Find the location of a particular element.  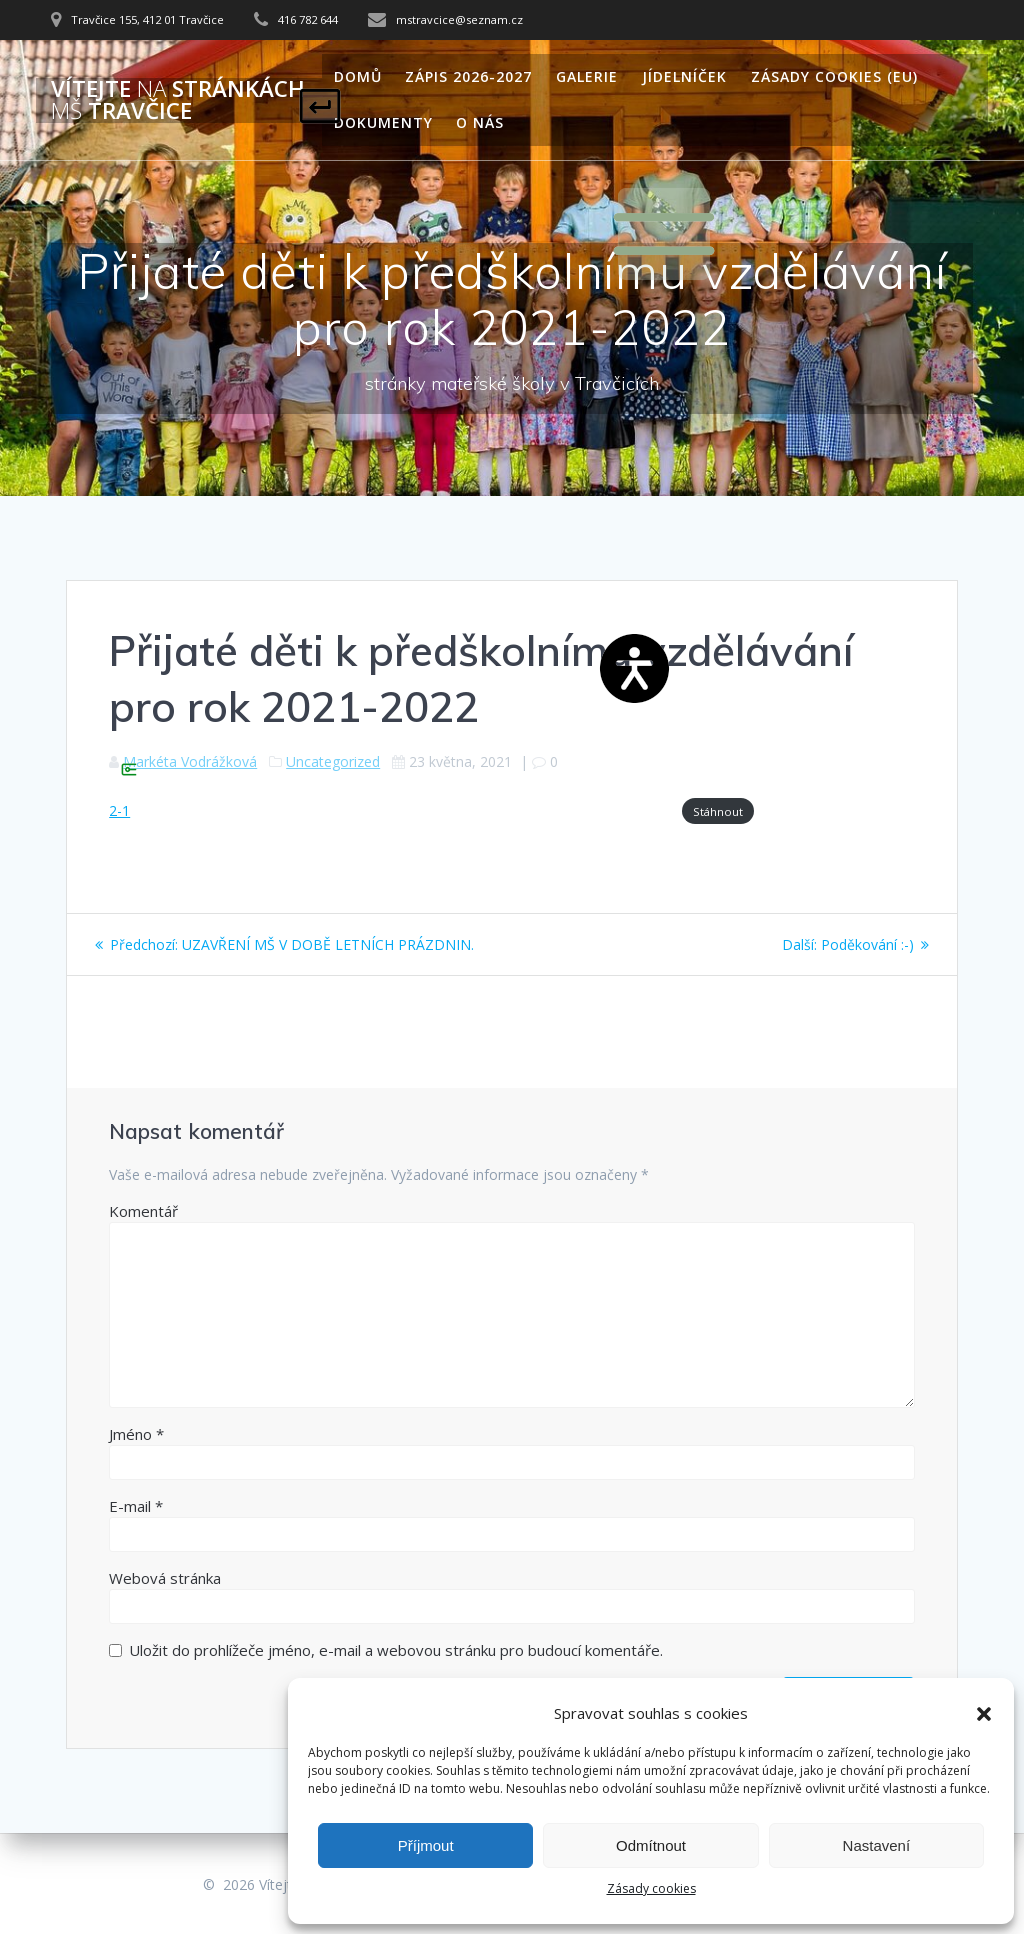

view user profile is located at coordinates (634, 668).